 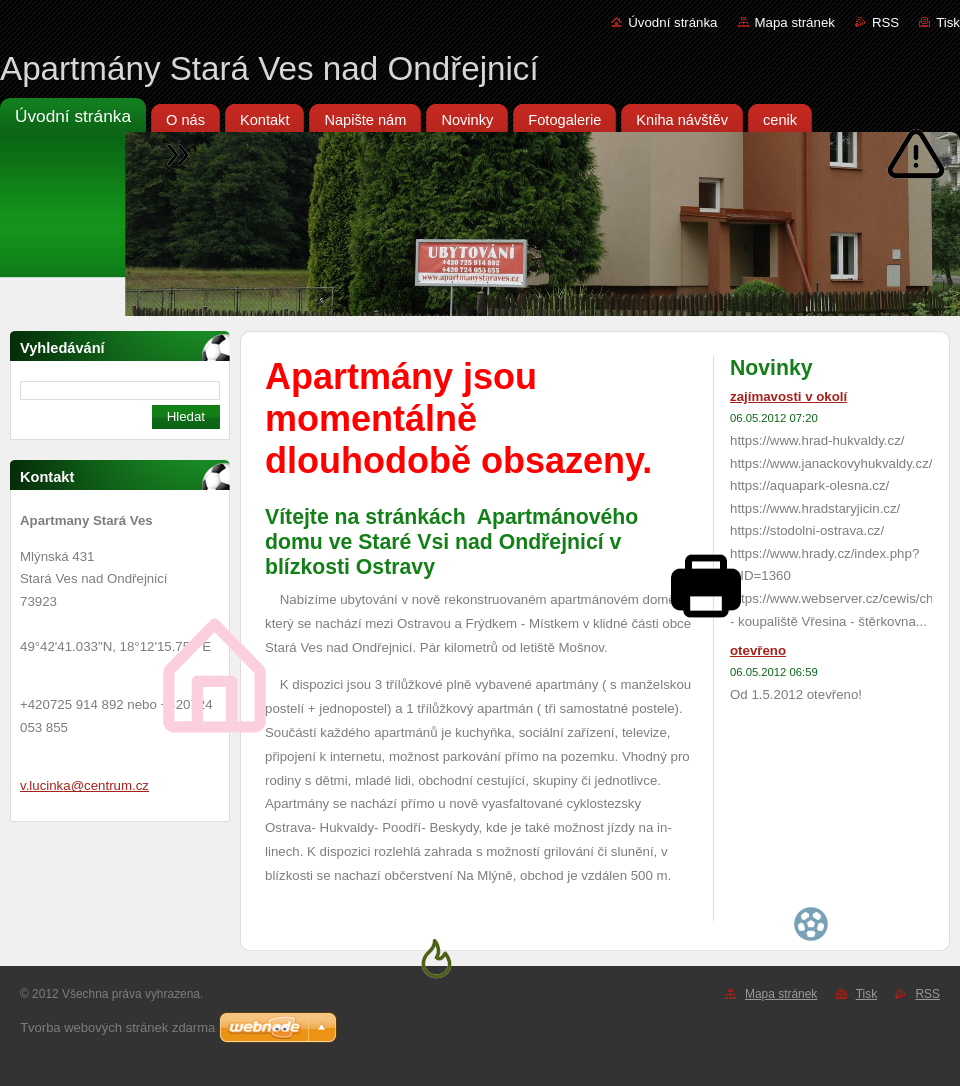 I want to click on navigate to home screen, so click(x=214, y=675).